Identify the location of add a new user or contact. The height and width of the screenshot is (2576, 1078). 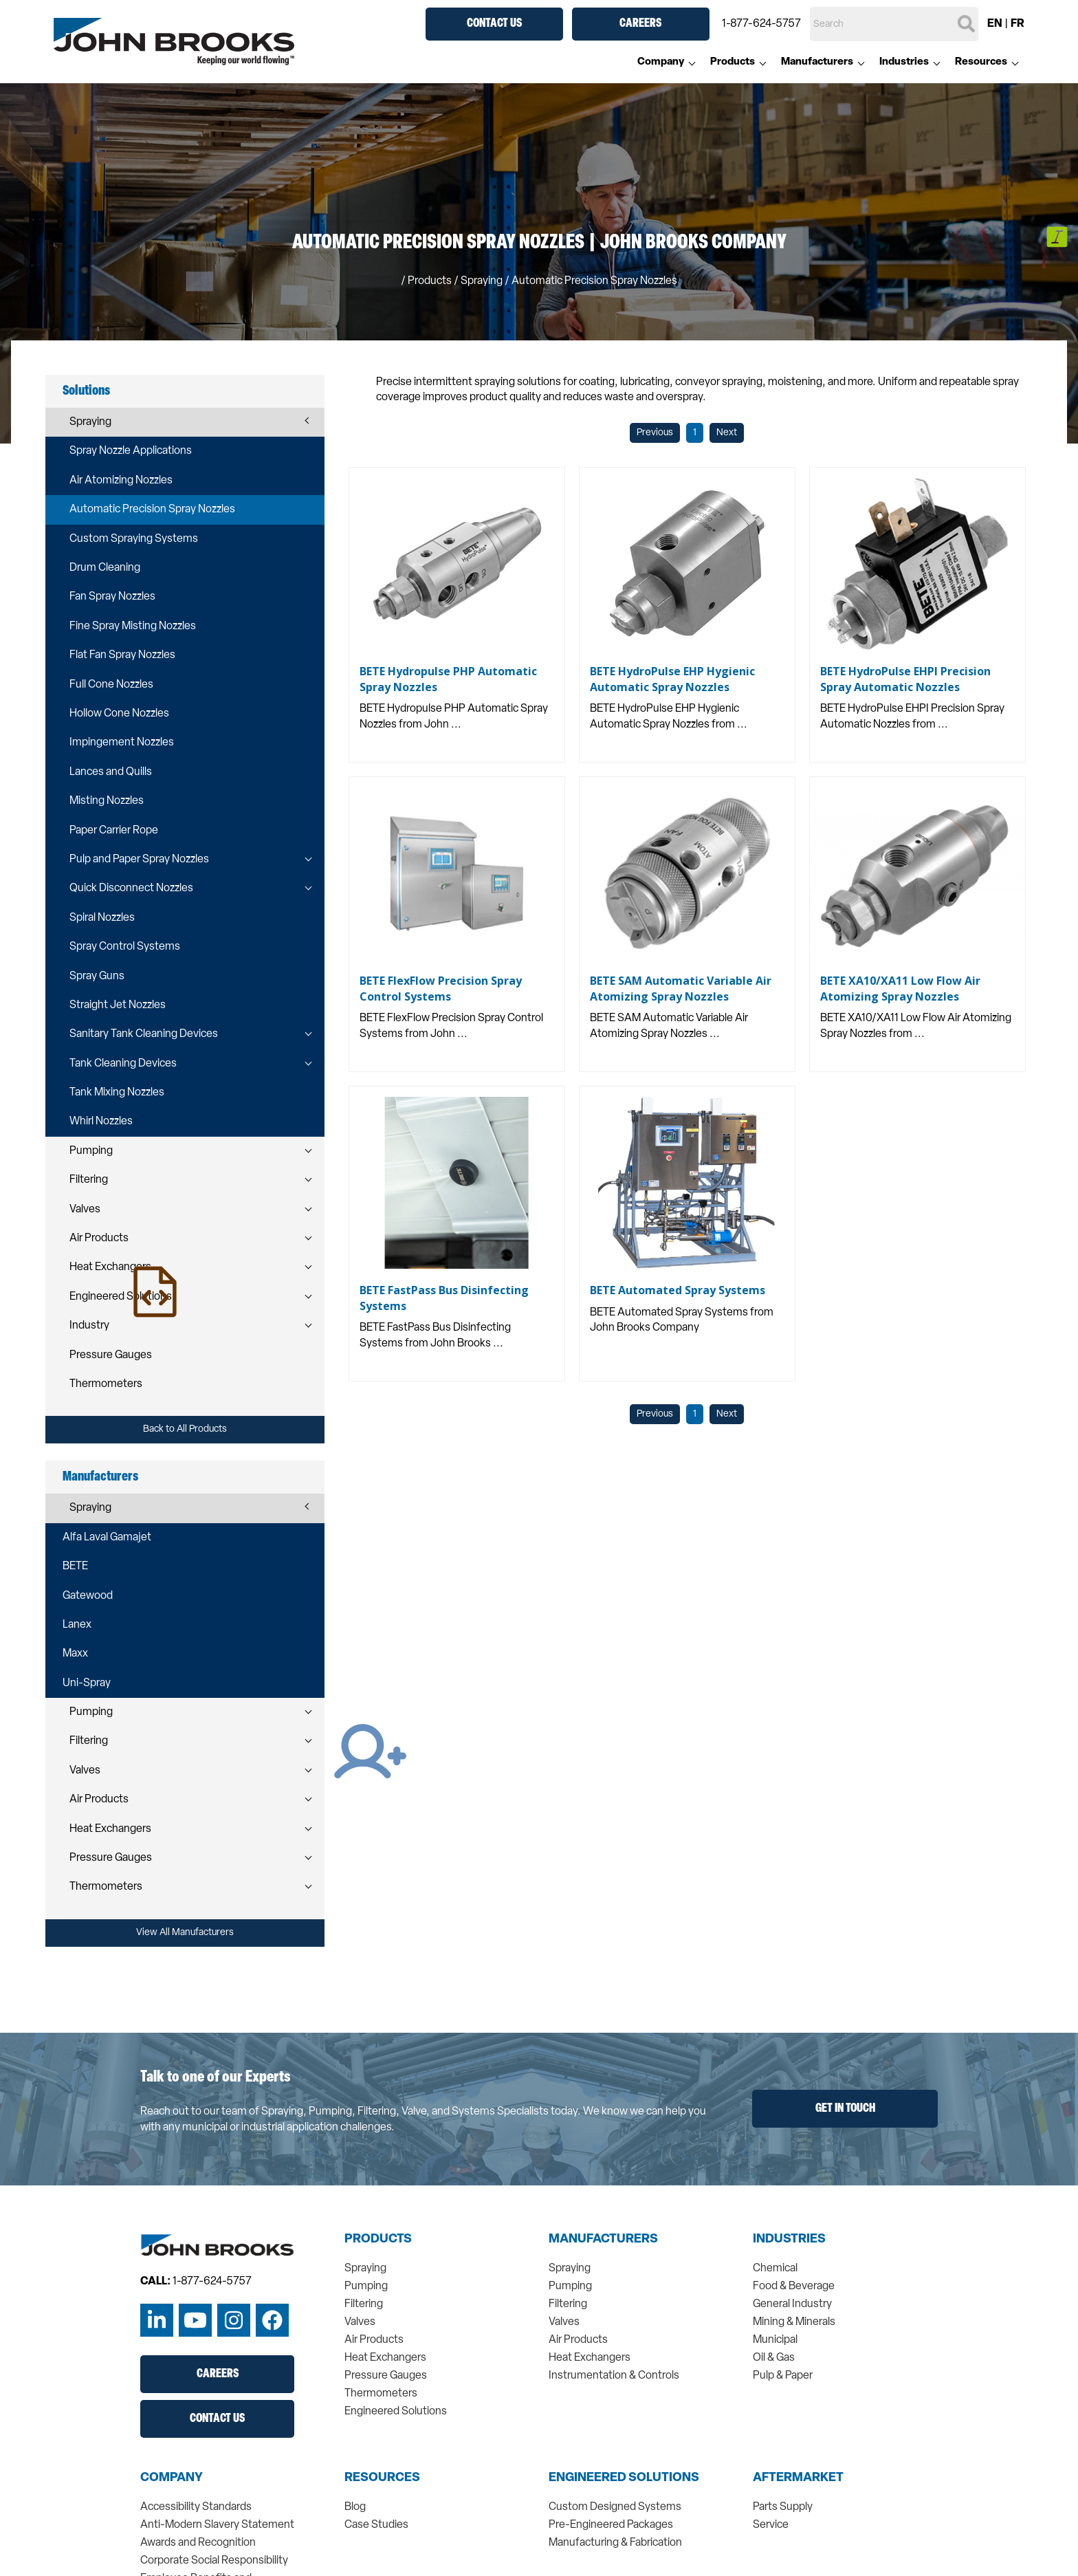
(368, 1754).